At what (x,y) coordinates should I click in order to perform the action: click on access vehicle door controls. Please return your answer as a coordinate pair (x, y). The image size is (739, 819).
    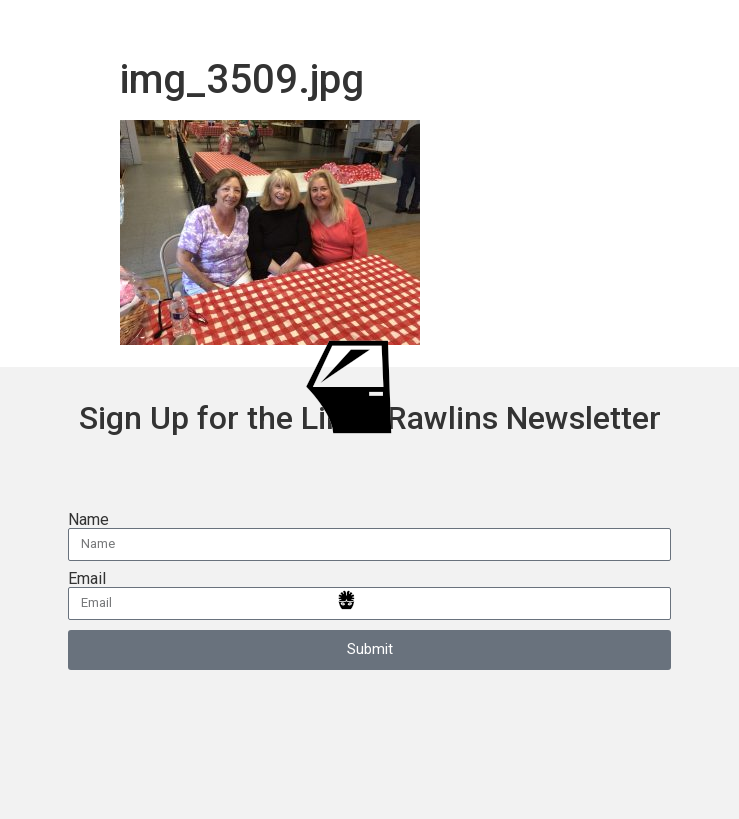
    Looking at the image, I should click on (352, 387).